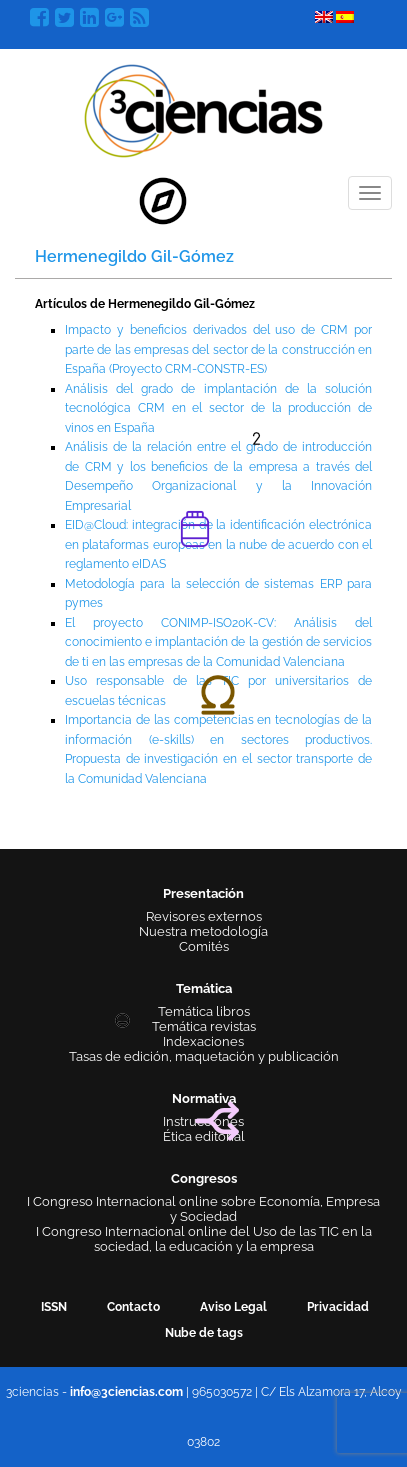  Describe the element at coordinates (163, 201) in the screenshot. I see `open safari browser` at that location.